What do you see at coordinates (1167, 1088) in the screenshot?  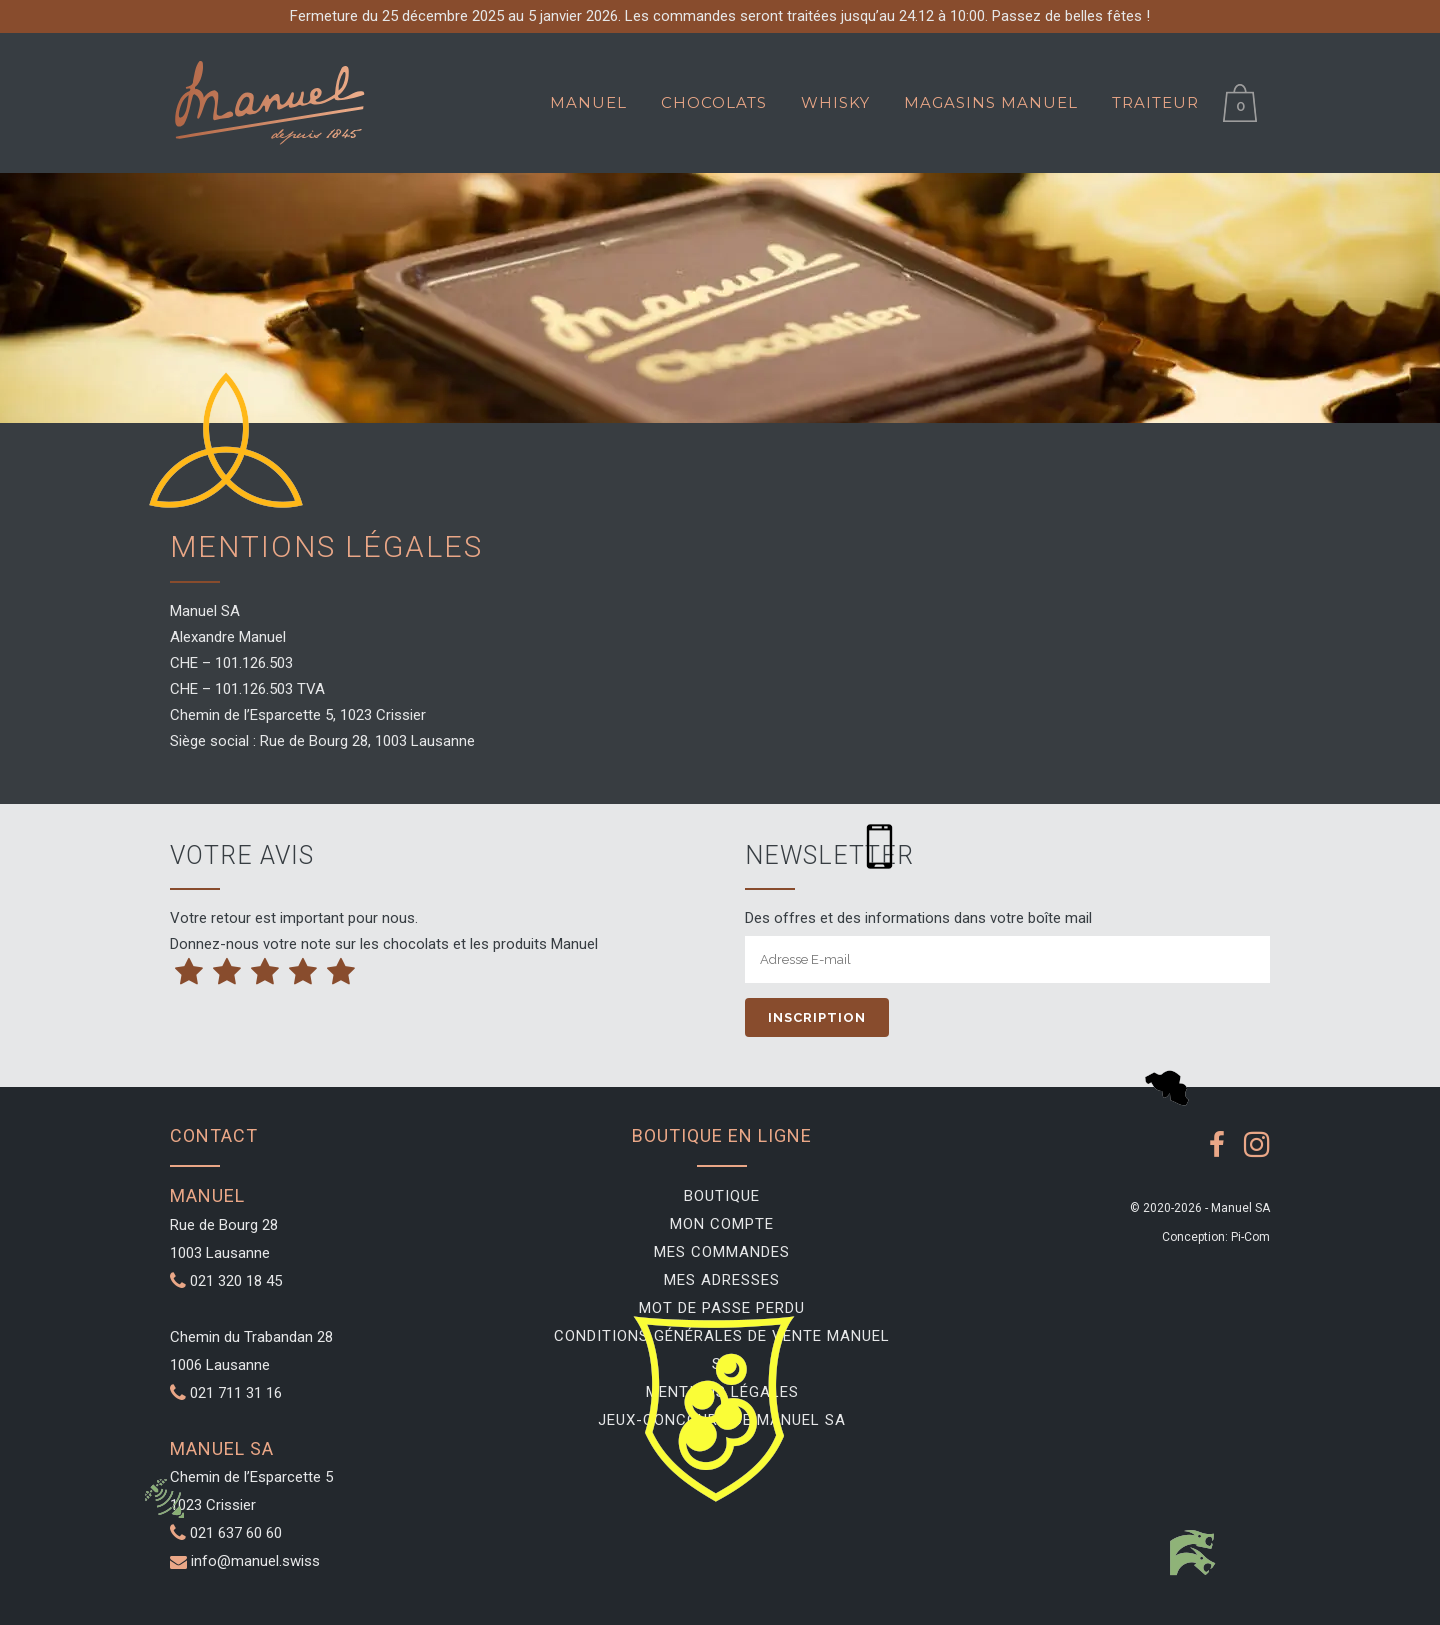 I see `select Belgium as country or region` at bounding box center [1167, 1088].